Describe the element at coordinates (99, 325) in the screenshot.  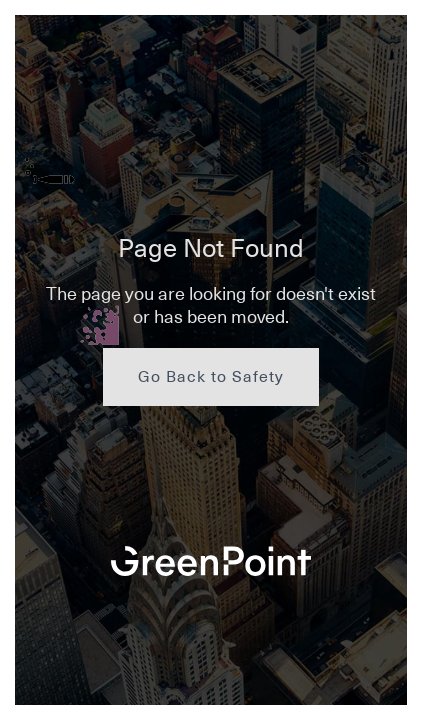
I see `indicates ink or paint splatter effect tool` at that location.